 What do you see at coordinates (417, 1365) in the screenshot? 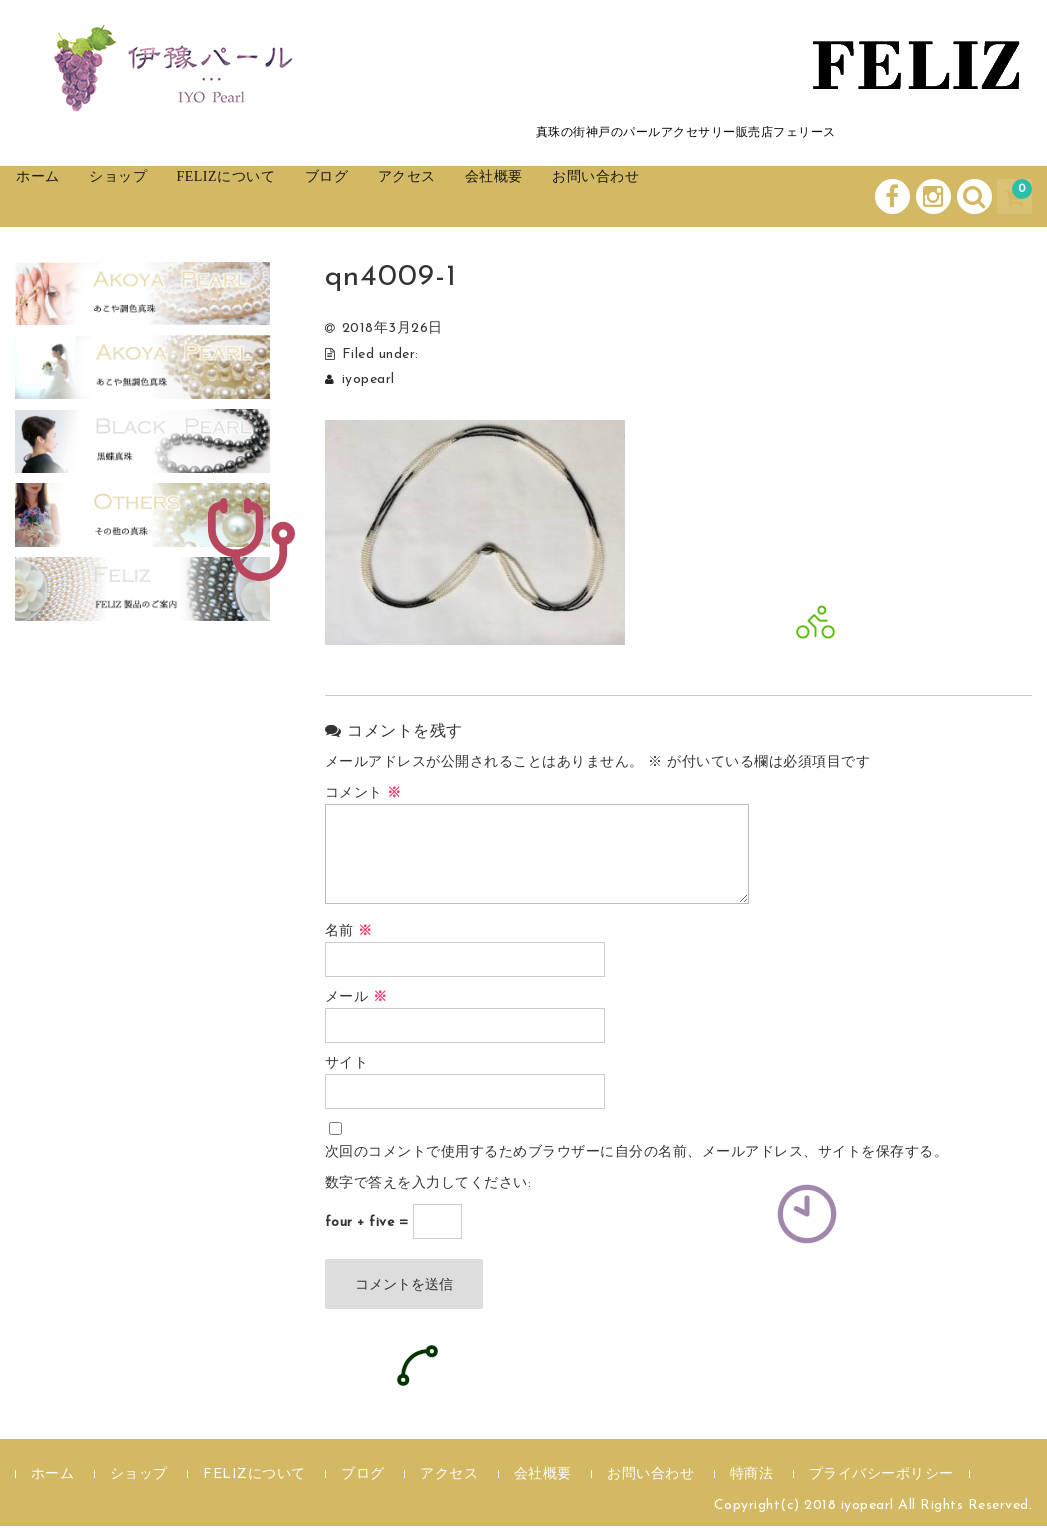
I see `draw a curved path or bezier line` at bounding box center [417, 1365].